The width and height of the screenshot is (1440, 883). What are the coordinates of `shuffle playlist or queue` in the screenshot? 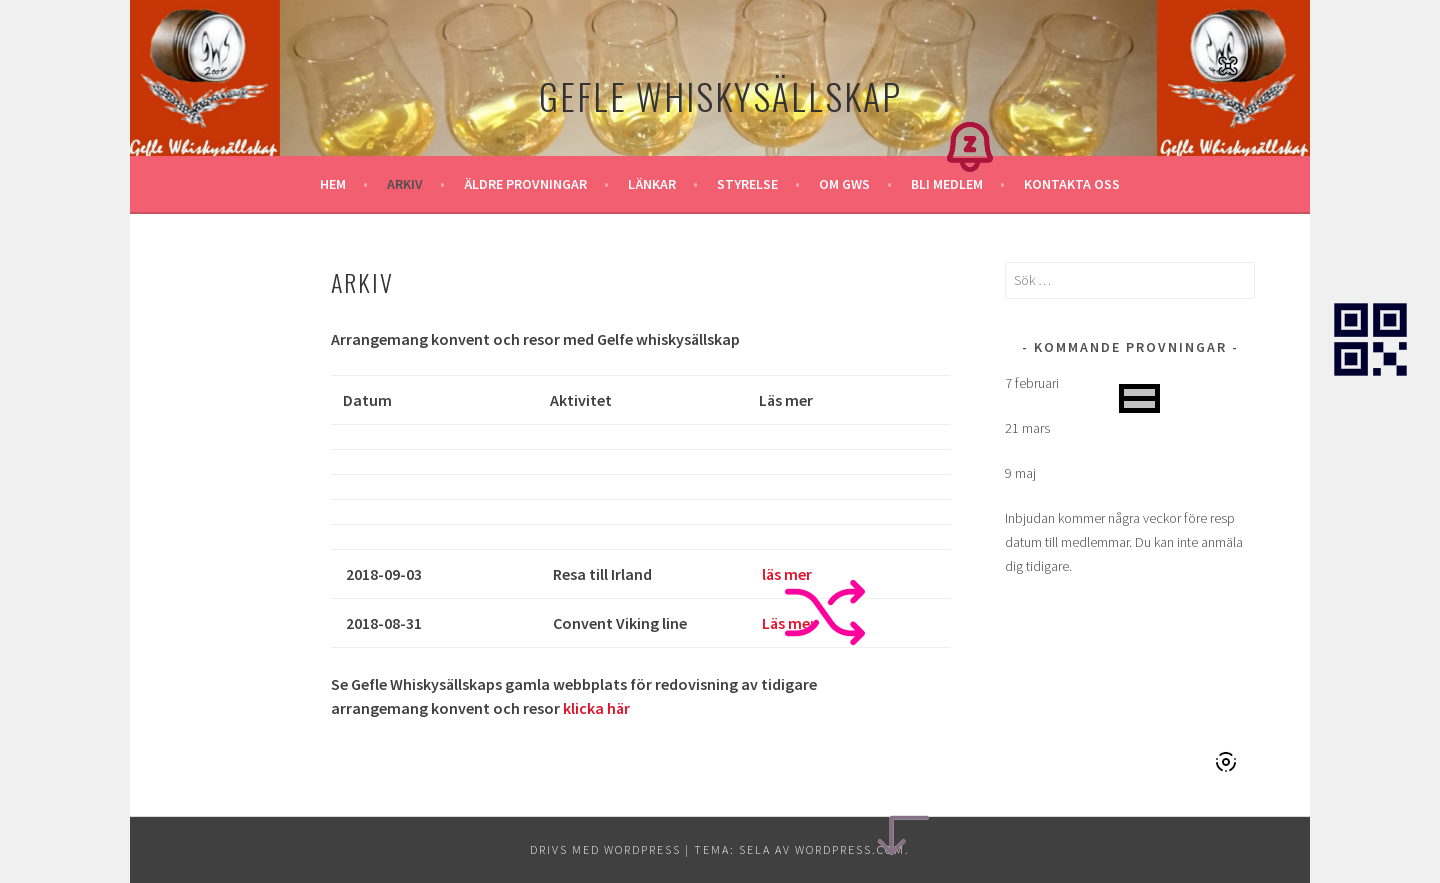 It's located at (823, 612).